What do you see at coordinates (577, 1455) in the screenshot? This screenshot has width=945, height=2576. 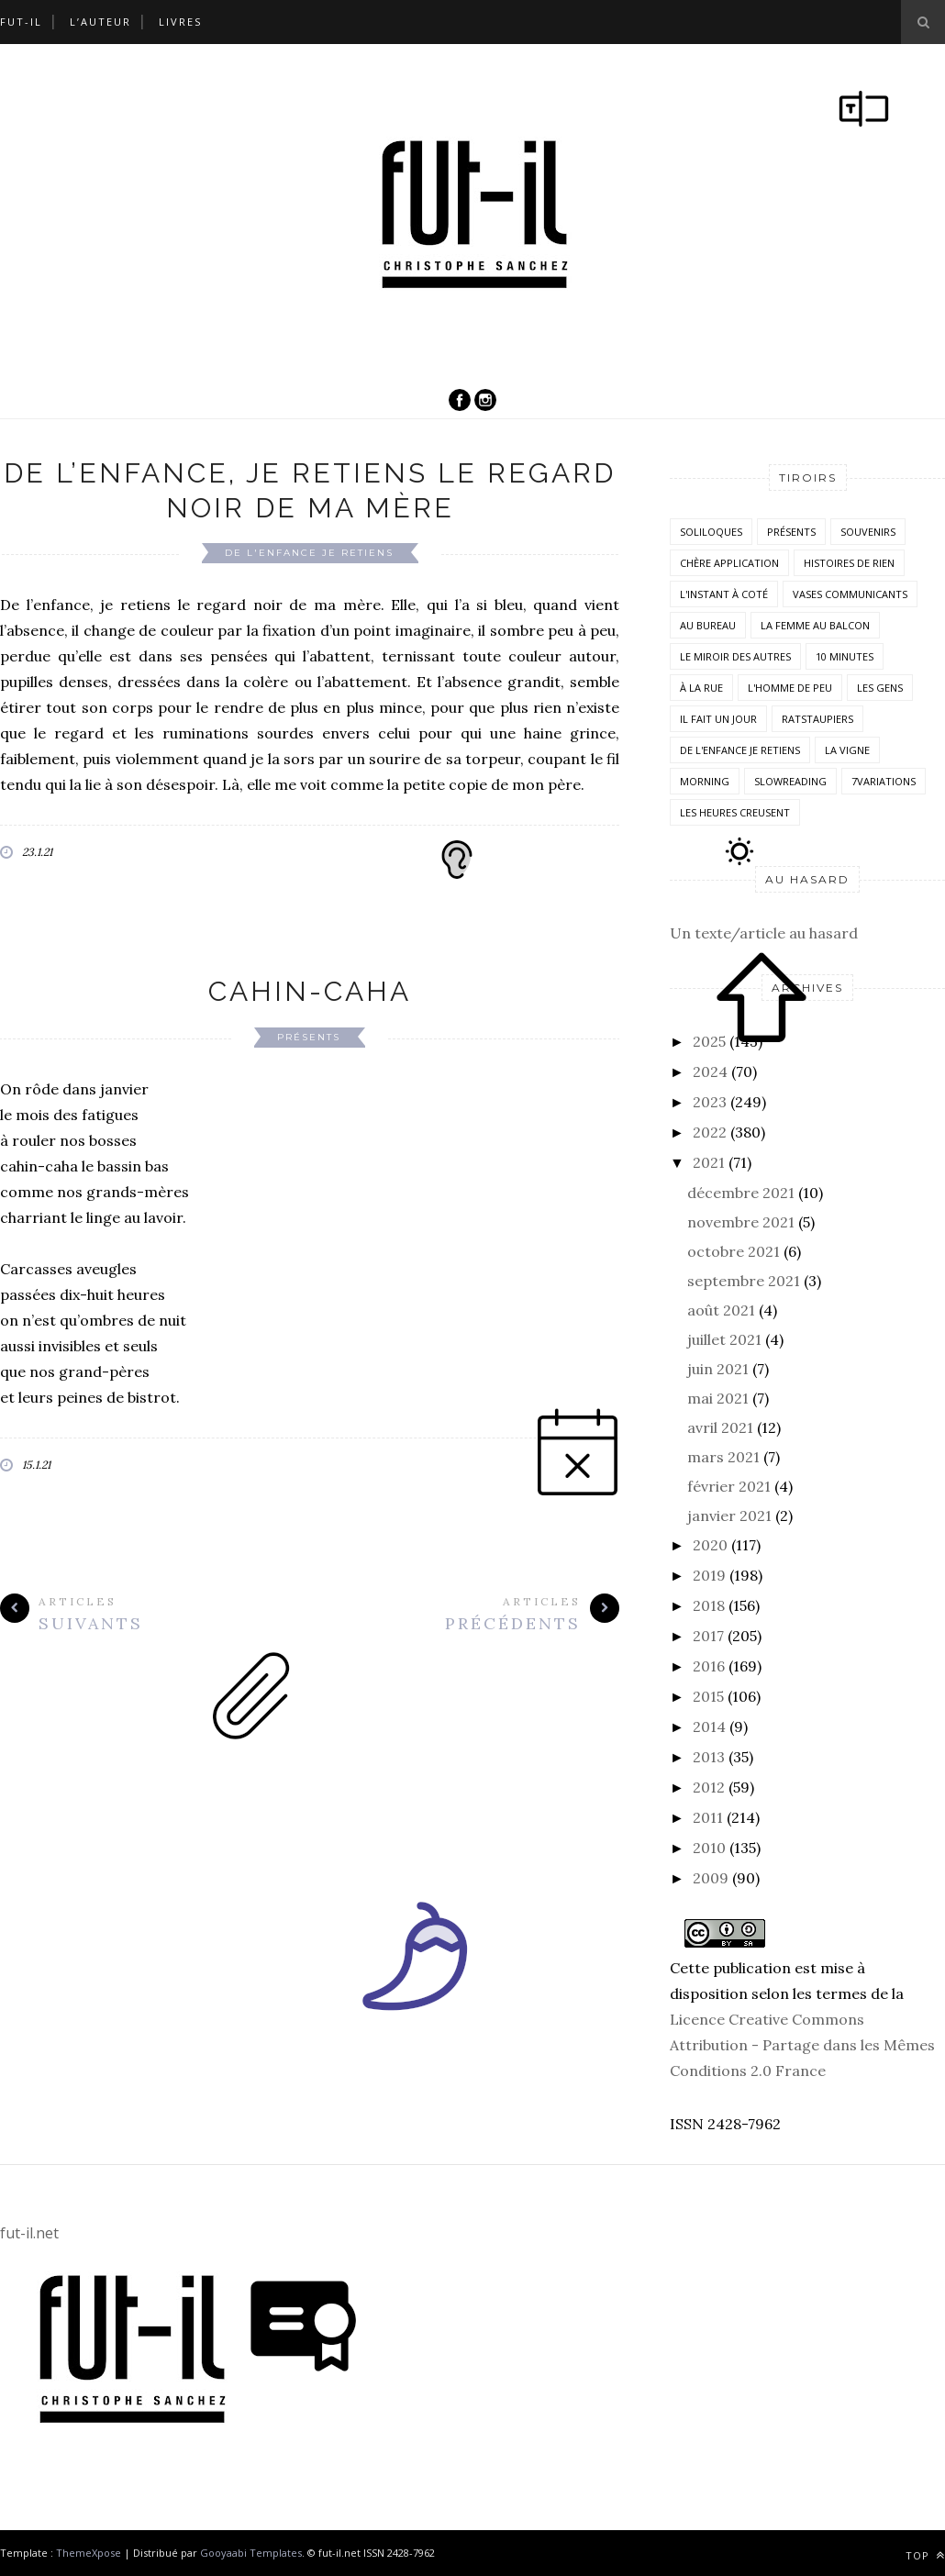 I see `cancel or delete an event` at bounding box center [577, 1455].